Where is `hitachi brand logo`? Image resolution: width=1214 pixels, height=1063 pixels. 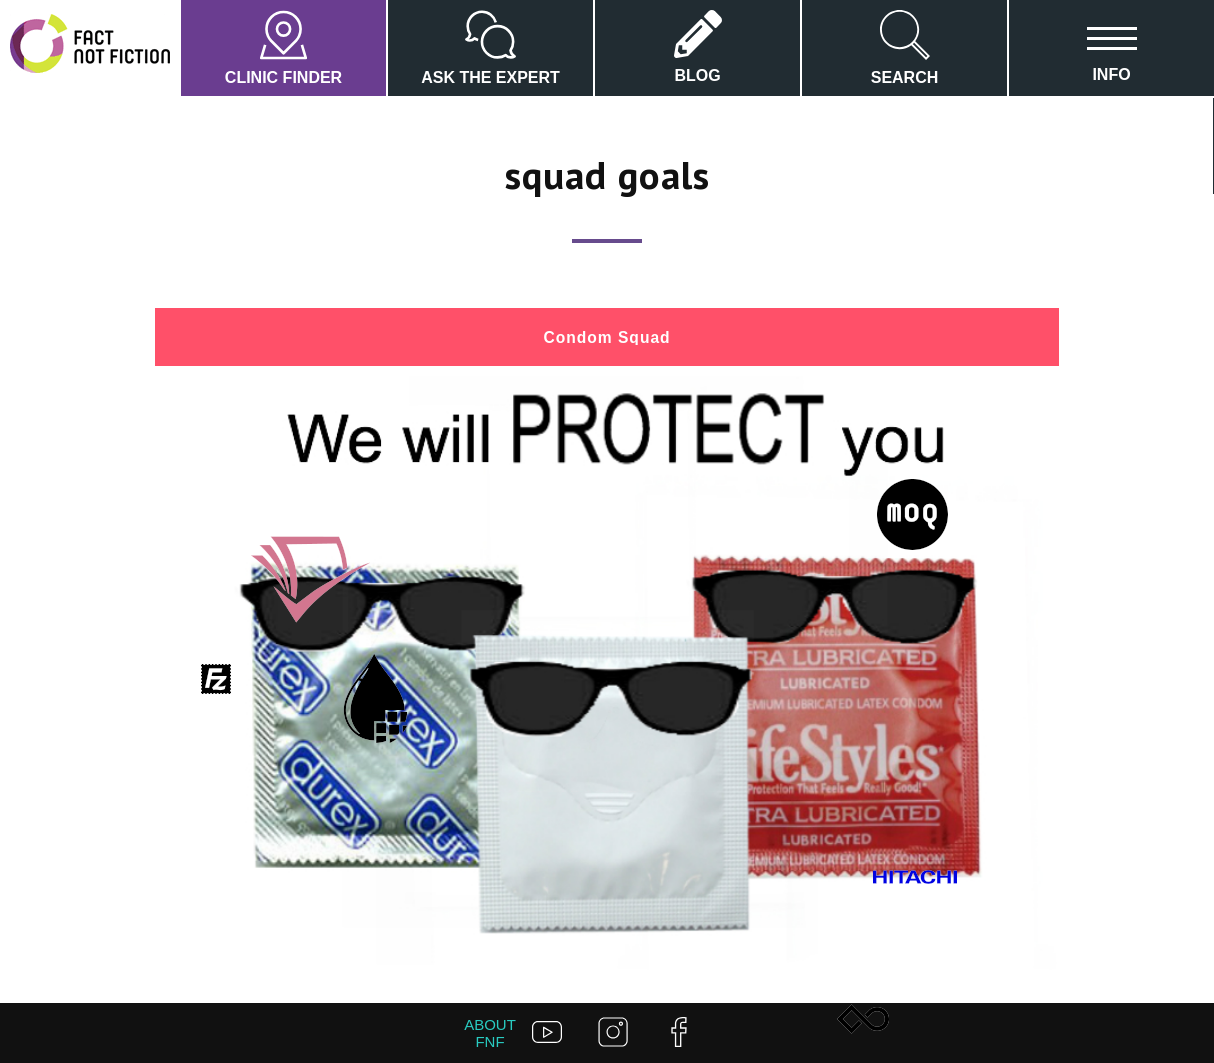
hitachi brand logo is located at coordinates (915, 877).